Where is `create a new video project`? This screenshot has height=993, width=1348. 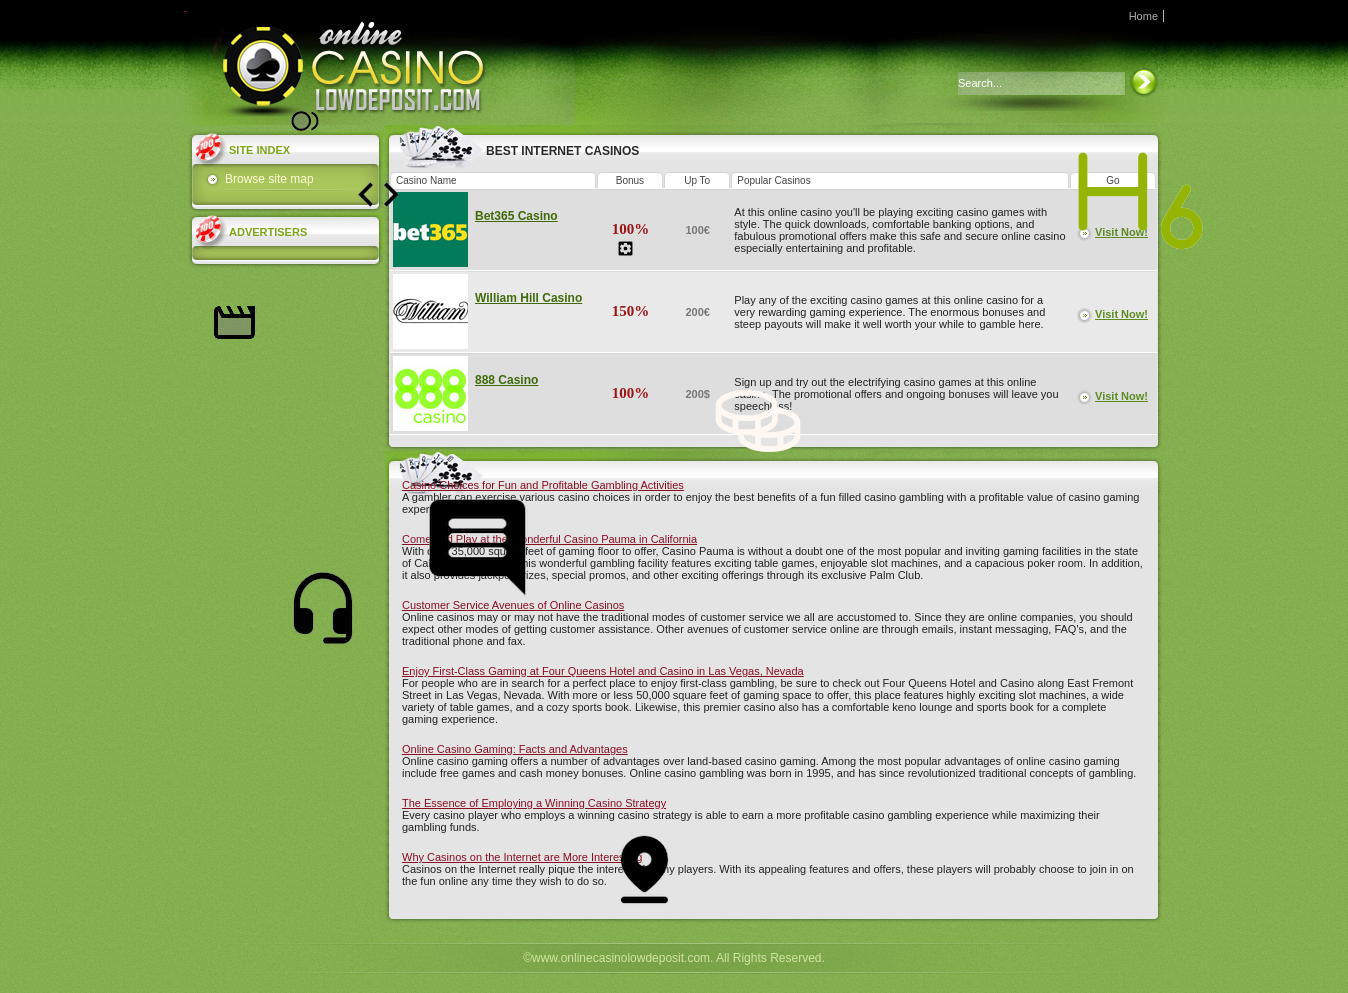 create a new video project is located at coordinates (234, 322).